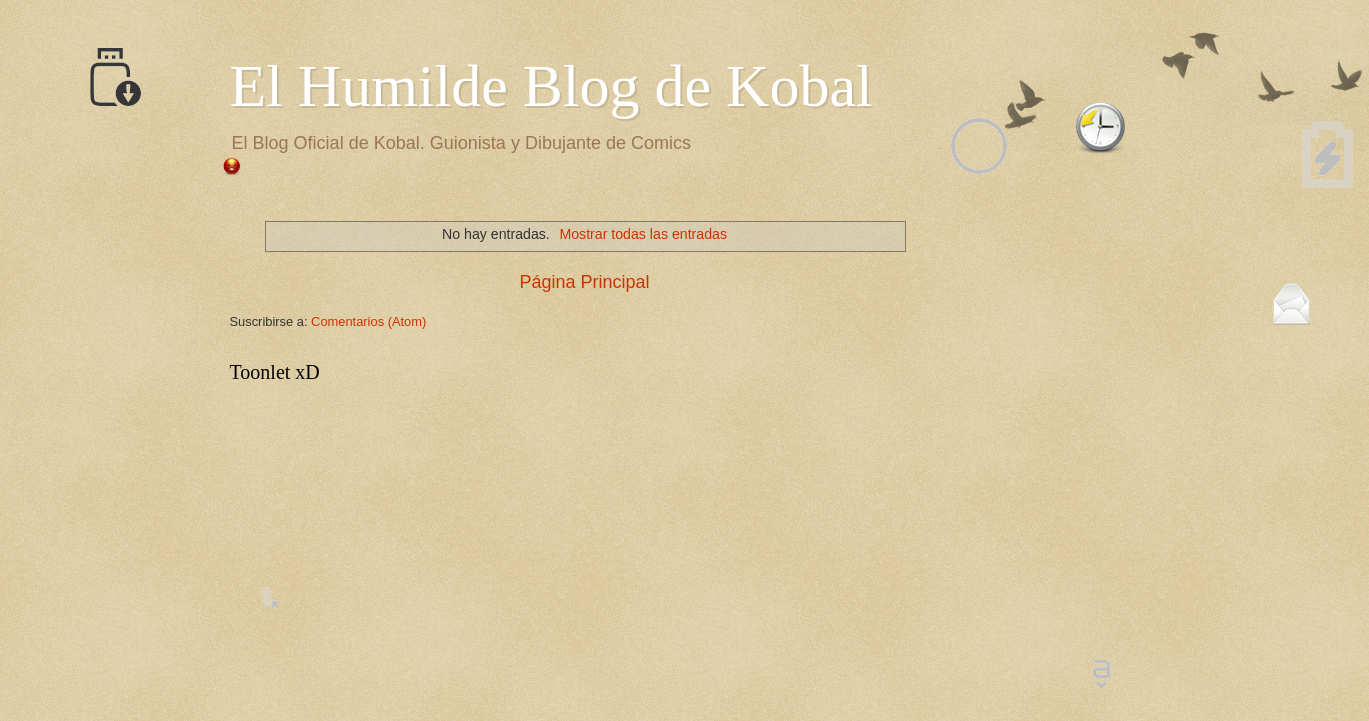 The width and height of the screenshot is (1369, 721). Describe the element at coordinates (1327, 154) in the screenshot. I see `indicates battery is fully charged` at that location.